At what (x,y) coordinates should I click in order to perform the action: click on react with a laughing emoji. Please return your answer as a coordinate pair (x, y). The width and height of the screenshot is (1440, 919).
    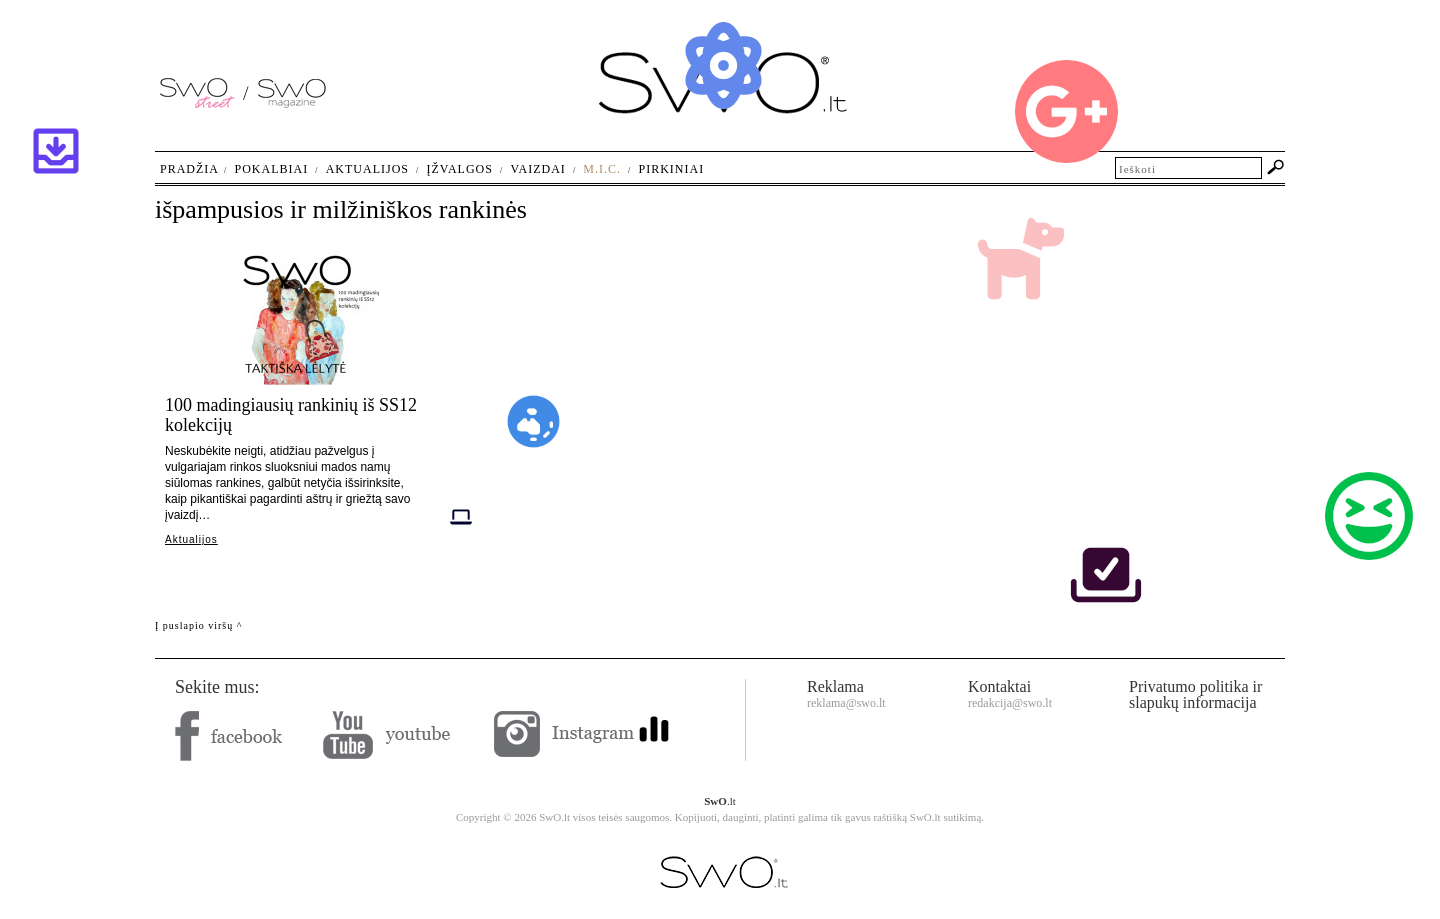
    Looking at the image, I should click on (1369, 516).